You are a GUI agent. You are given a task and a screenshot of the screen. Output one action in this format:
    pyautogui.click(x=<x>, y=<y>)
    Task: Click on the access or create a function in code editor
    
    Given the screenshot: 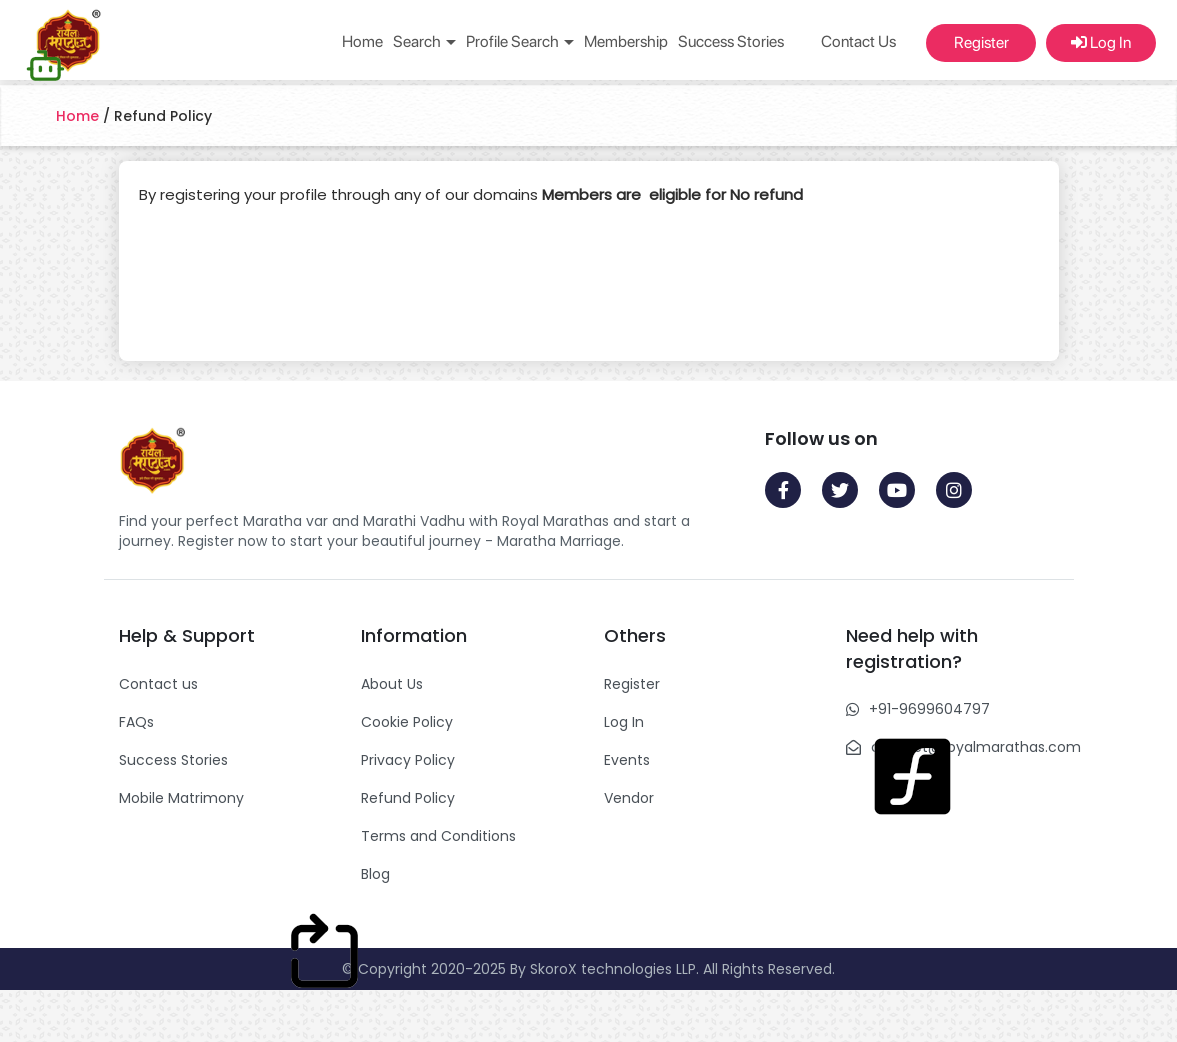 What is the action you would take?
    pyautogui.click(x=912, y=776)
    